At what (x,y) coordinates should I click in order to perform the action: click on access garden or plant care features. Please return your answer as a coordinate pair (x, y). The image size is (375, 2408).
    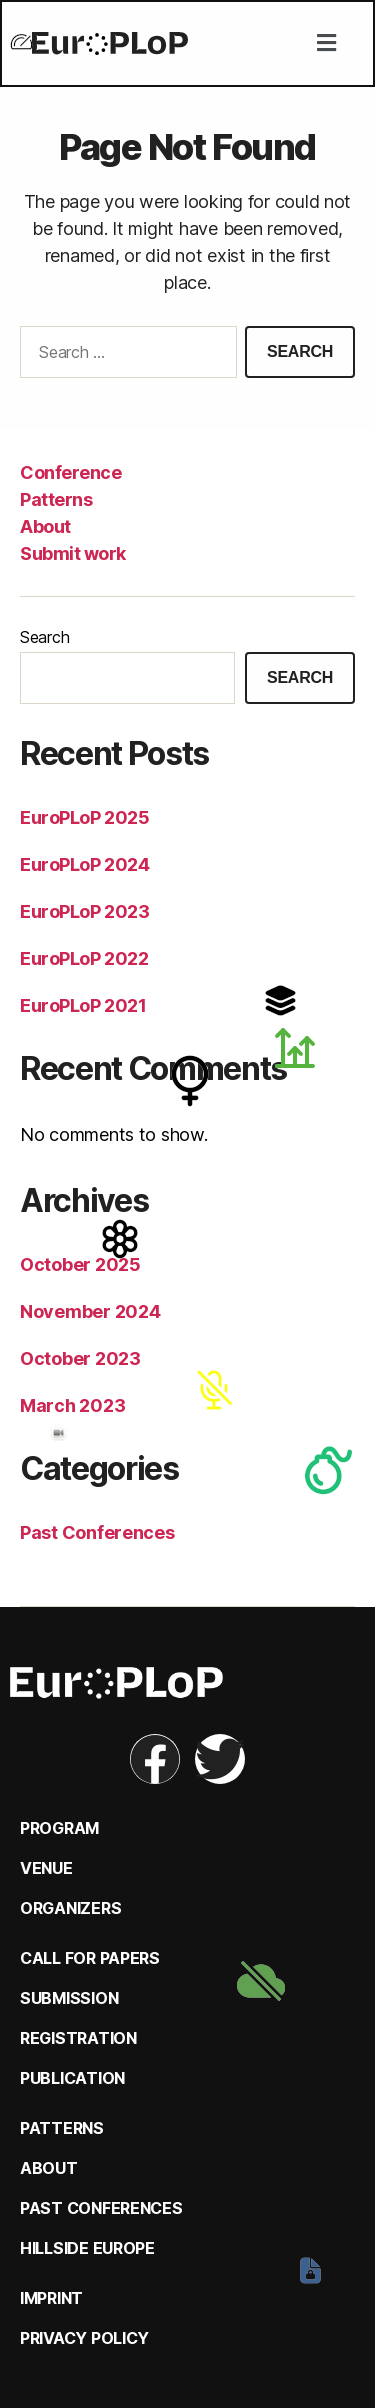
    Looking at the image, I should click on (120, 1239).